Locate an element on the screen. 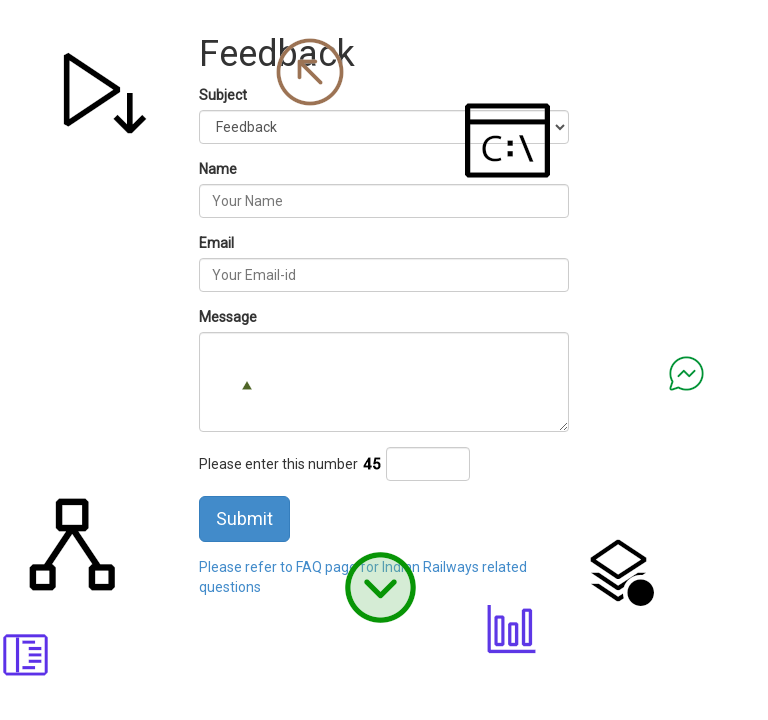 The image size is (768, 720). open Facebook Messenger is located at coordinates (686, 373).